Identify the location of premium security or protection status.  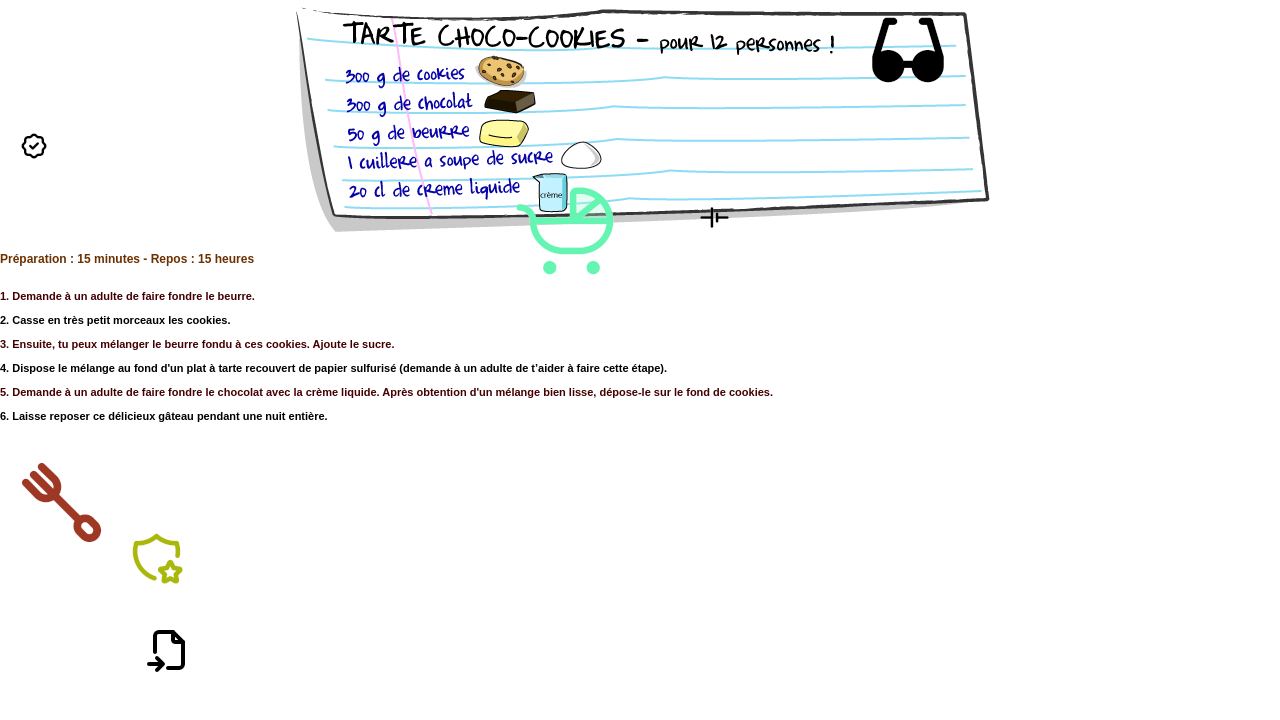
(156, 557).